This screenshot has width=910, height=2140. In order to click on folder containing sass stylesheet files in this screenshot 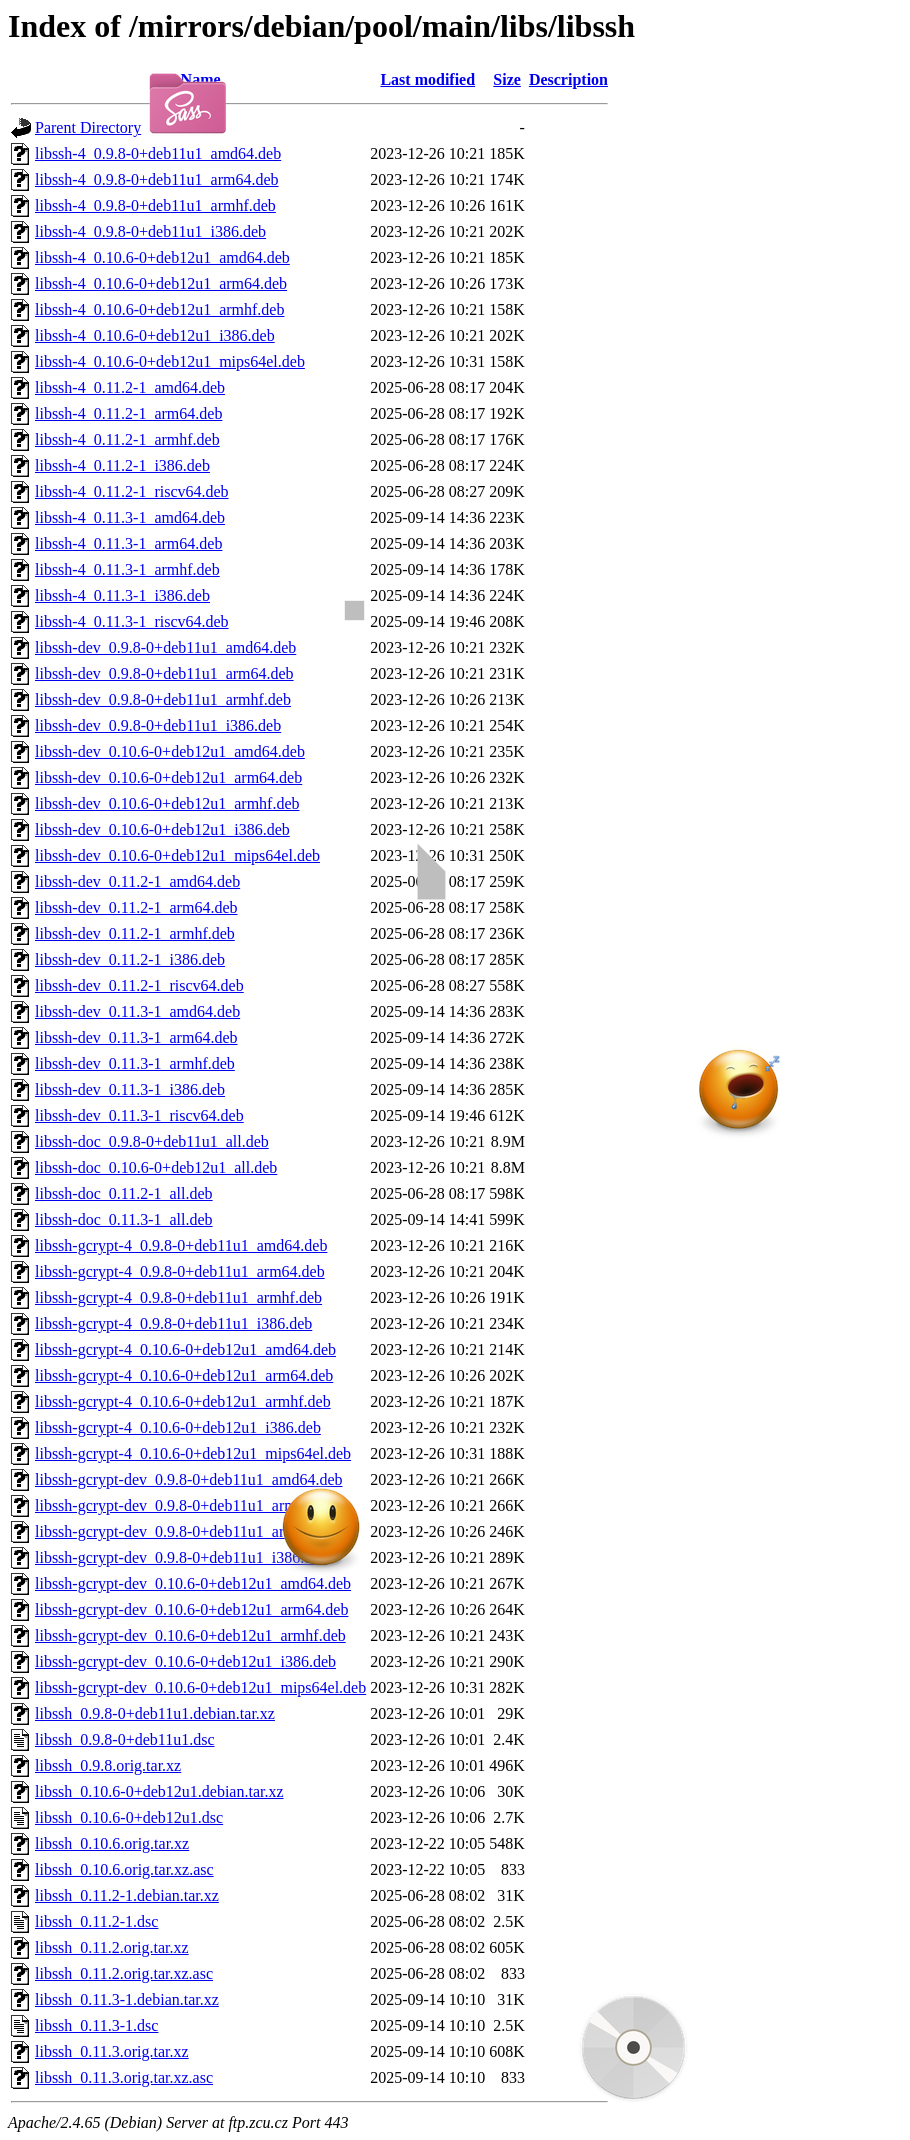, I will do `click(187, 105)`.